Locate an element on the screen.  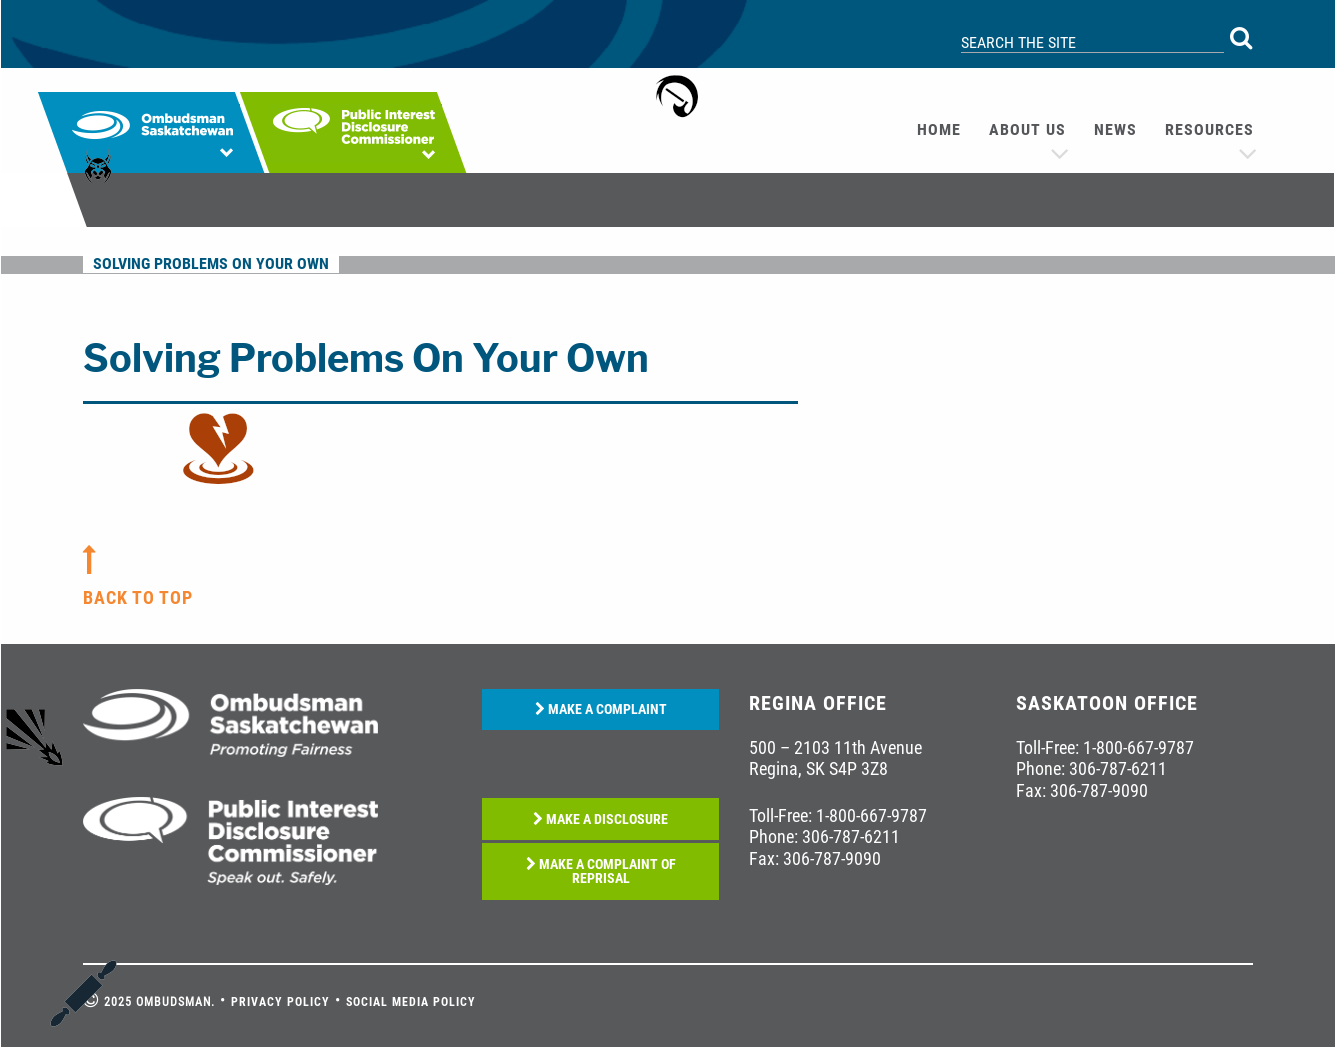
incoming attack or threat warning is located at coordinates (34, 737).